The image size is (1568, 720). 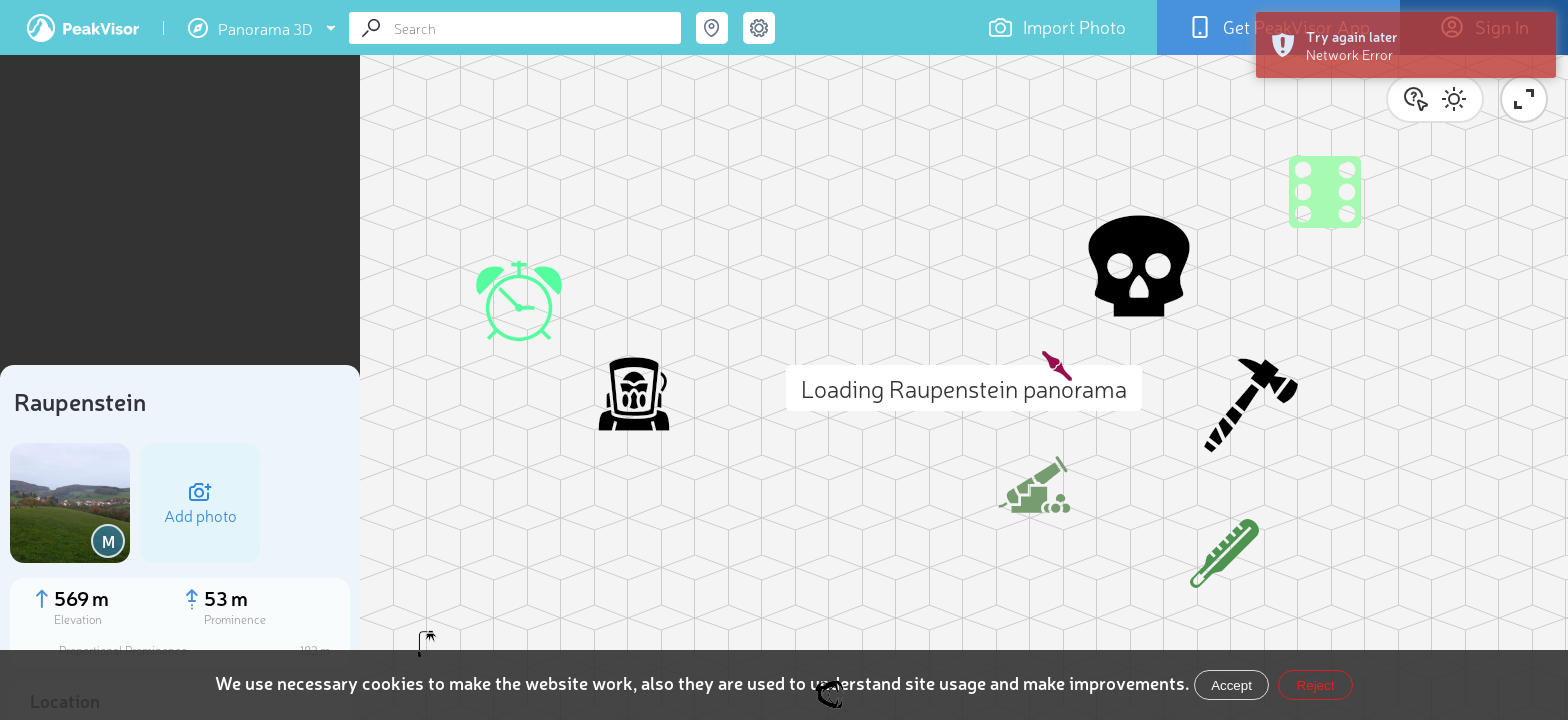 What do you see at coordinates (1057, 366) in the screenshot?
I see `view joint or bone health information` at bounding box center [1057, 366].